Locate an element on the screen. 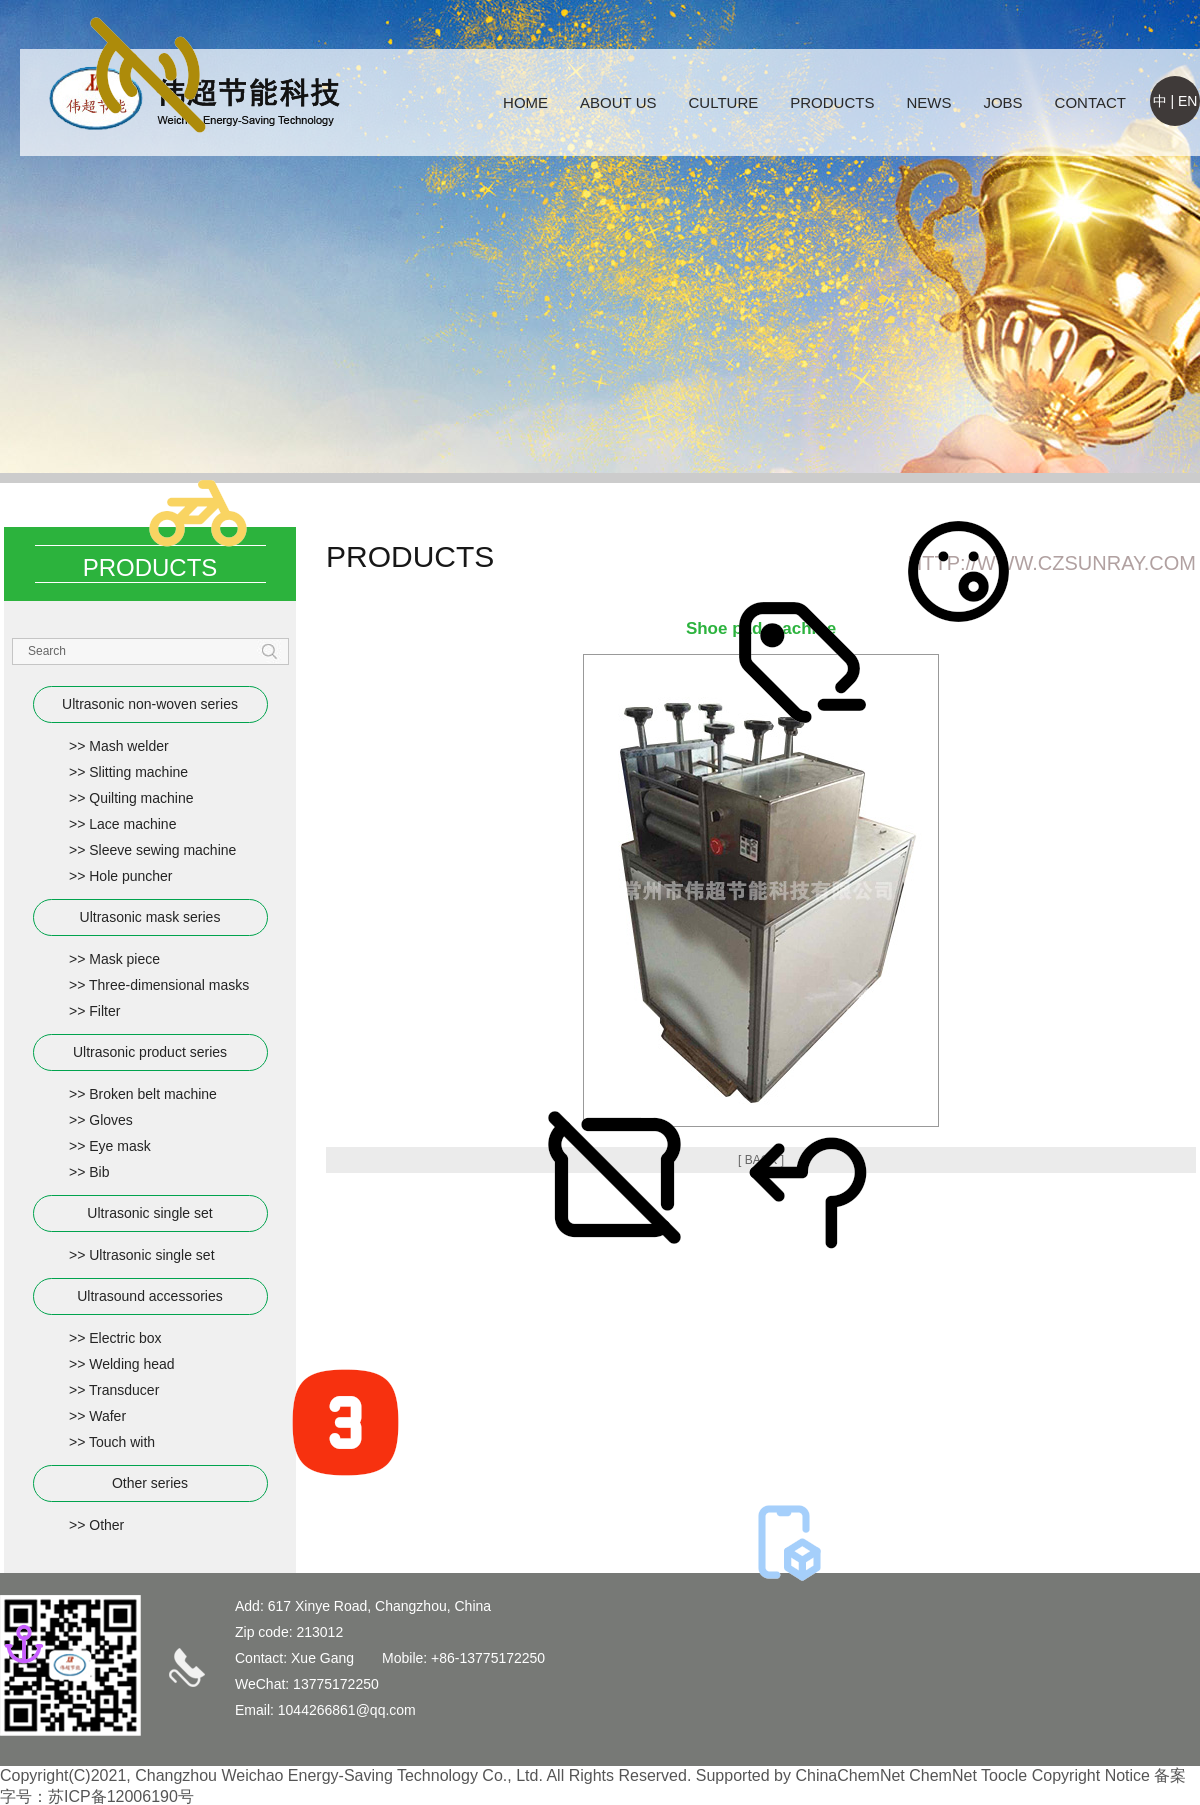  indicates step 3 in a multi-step process is located at coordinates (345, 1422).